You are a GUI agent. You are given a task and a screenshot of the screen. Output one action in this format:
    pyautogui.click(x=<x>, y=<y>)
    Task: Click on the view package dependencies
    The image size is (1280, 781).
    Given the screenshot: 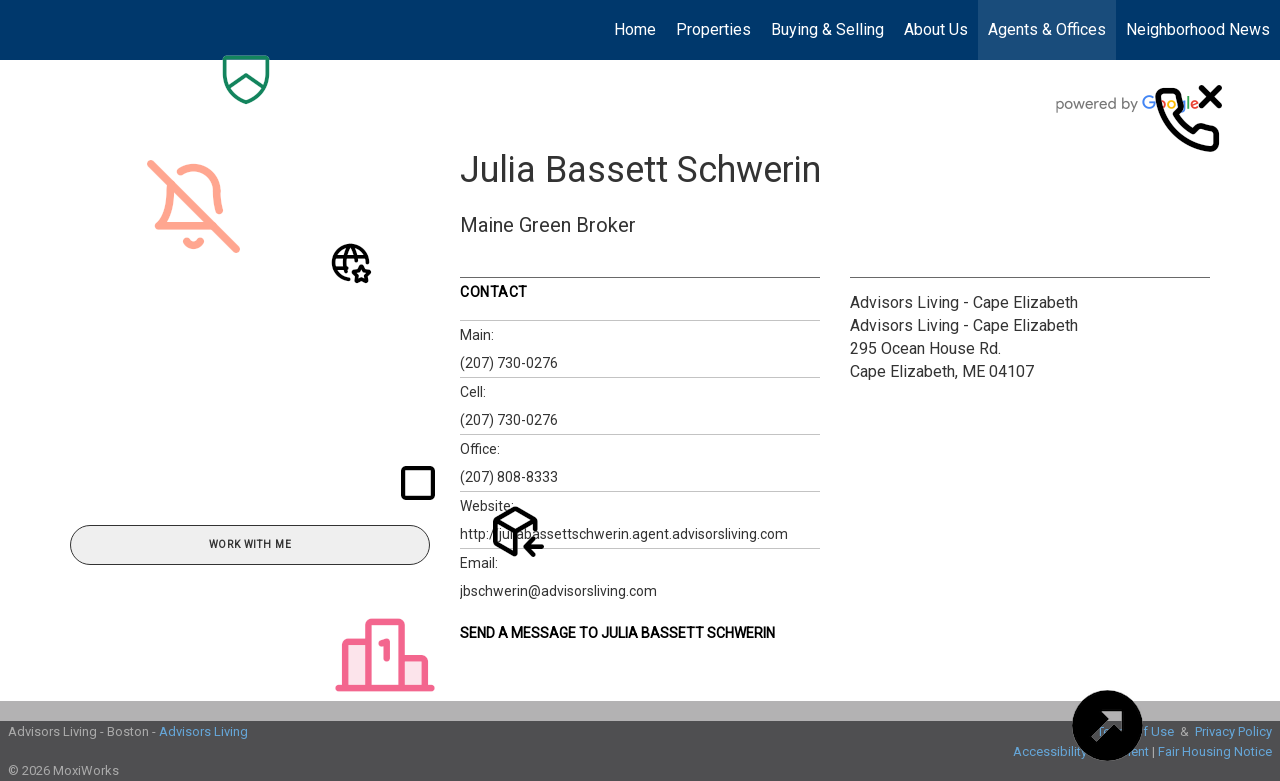 What is the action you would take?
    pyautogui.click(x=518, y=531)
    